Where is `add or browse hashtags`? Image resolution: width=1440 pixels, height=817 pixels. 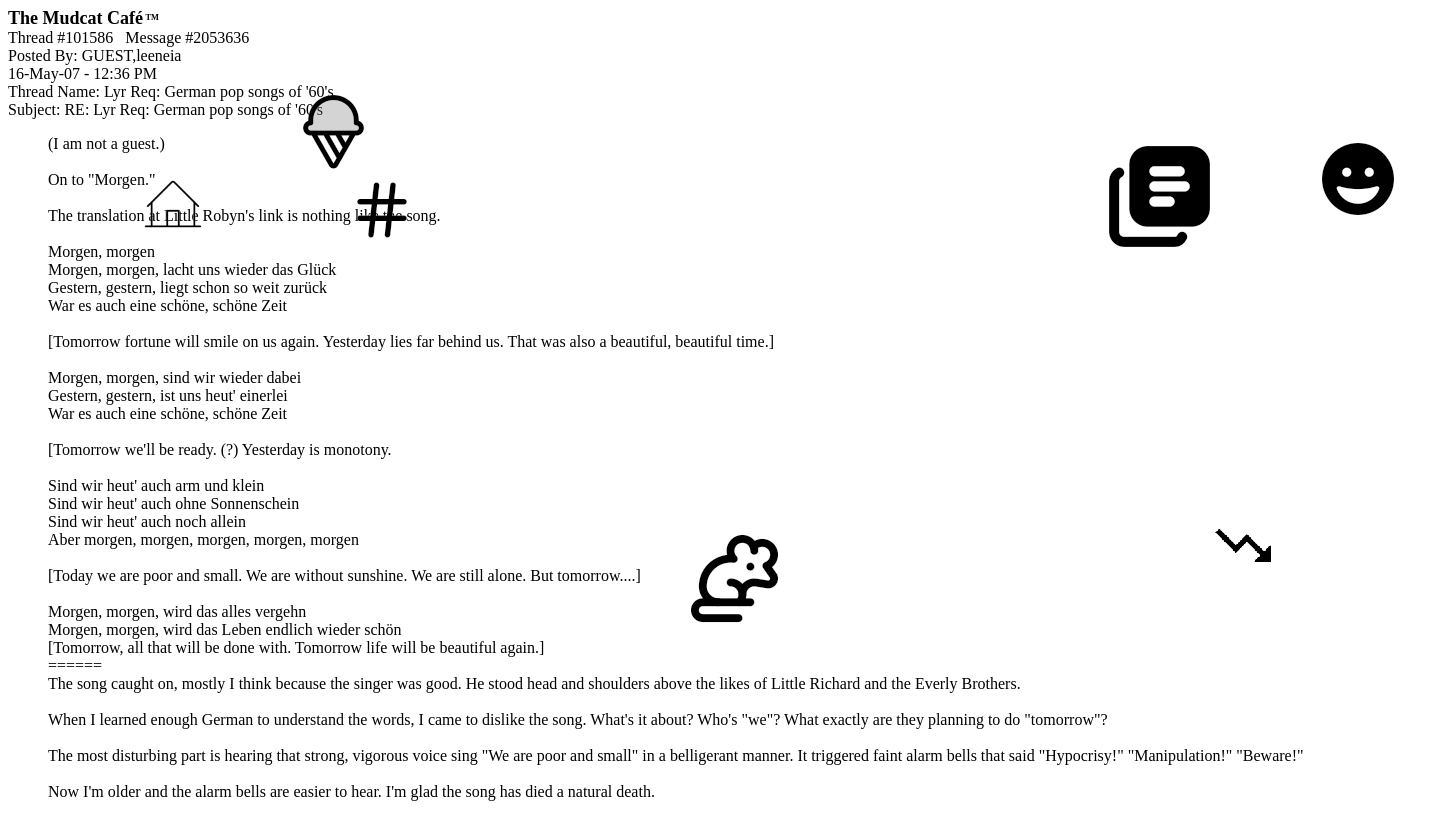 add or browse hashtags is located at coordinates (382, 210).